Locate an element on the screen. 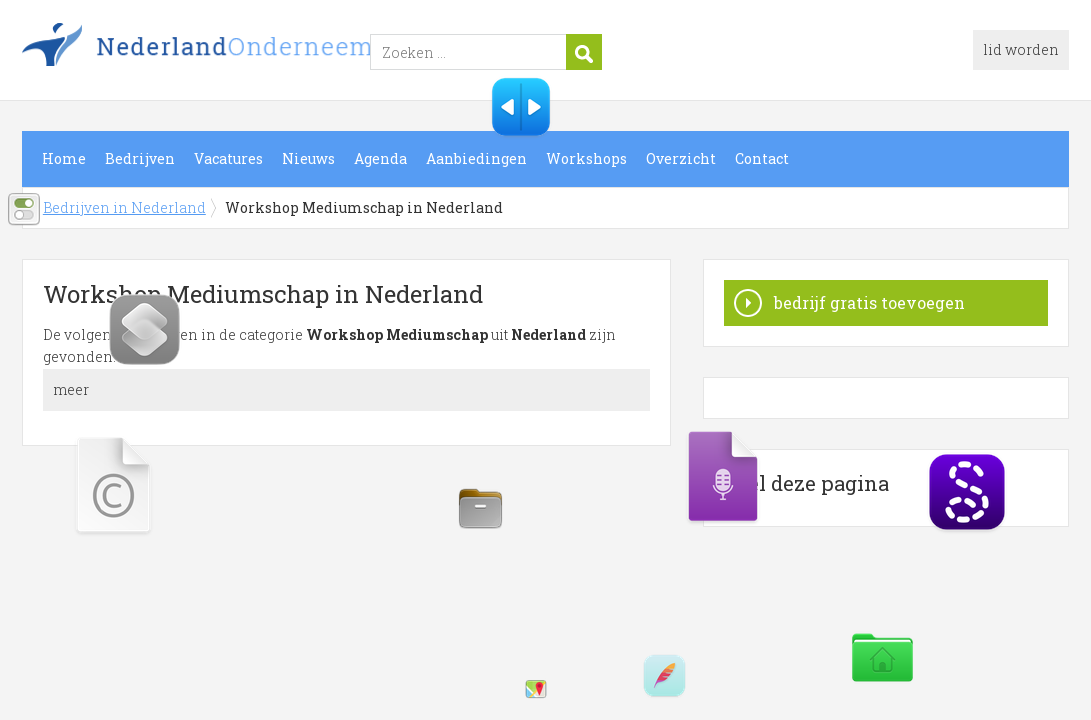 The height and width of the screenshot is (720, 1091). xfce panel separator settings is located at coordinates (521, 107).